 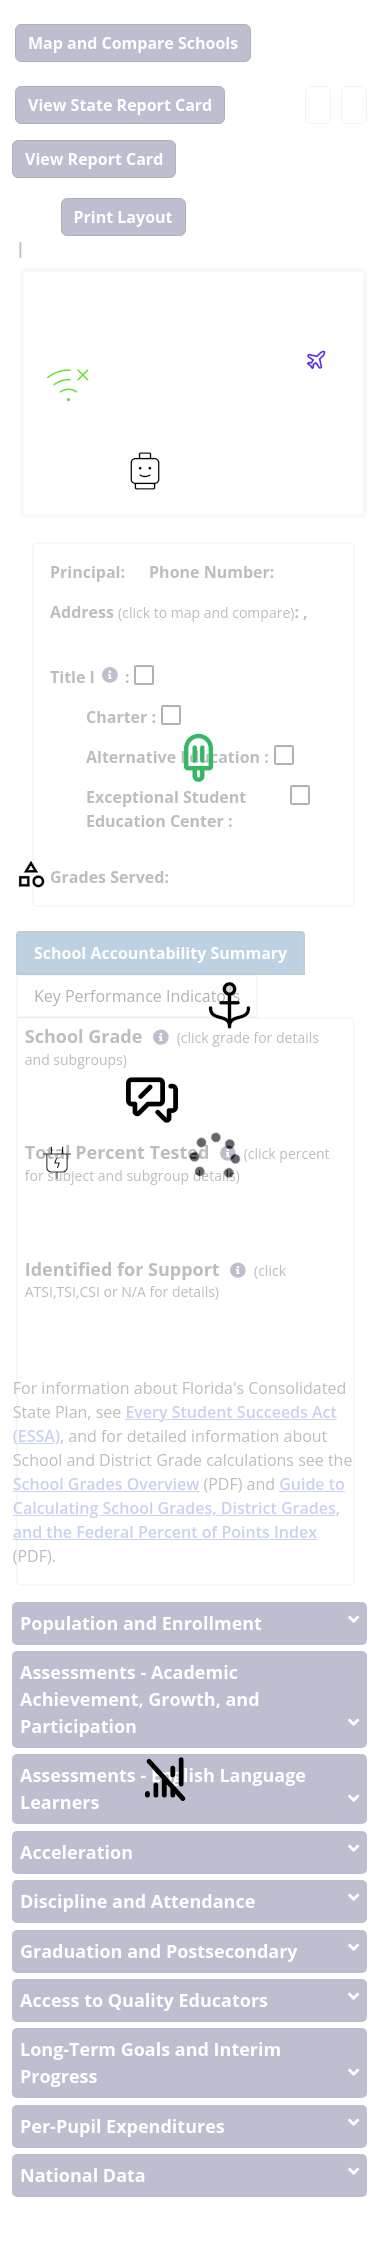 I want to click on browse or filter by category, so click(x=31, y=874).